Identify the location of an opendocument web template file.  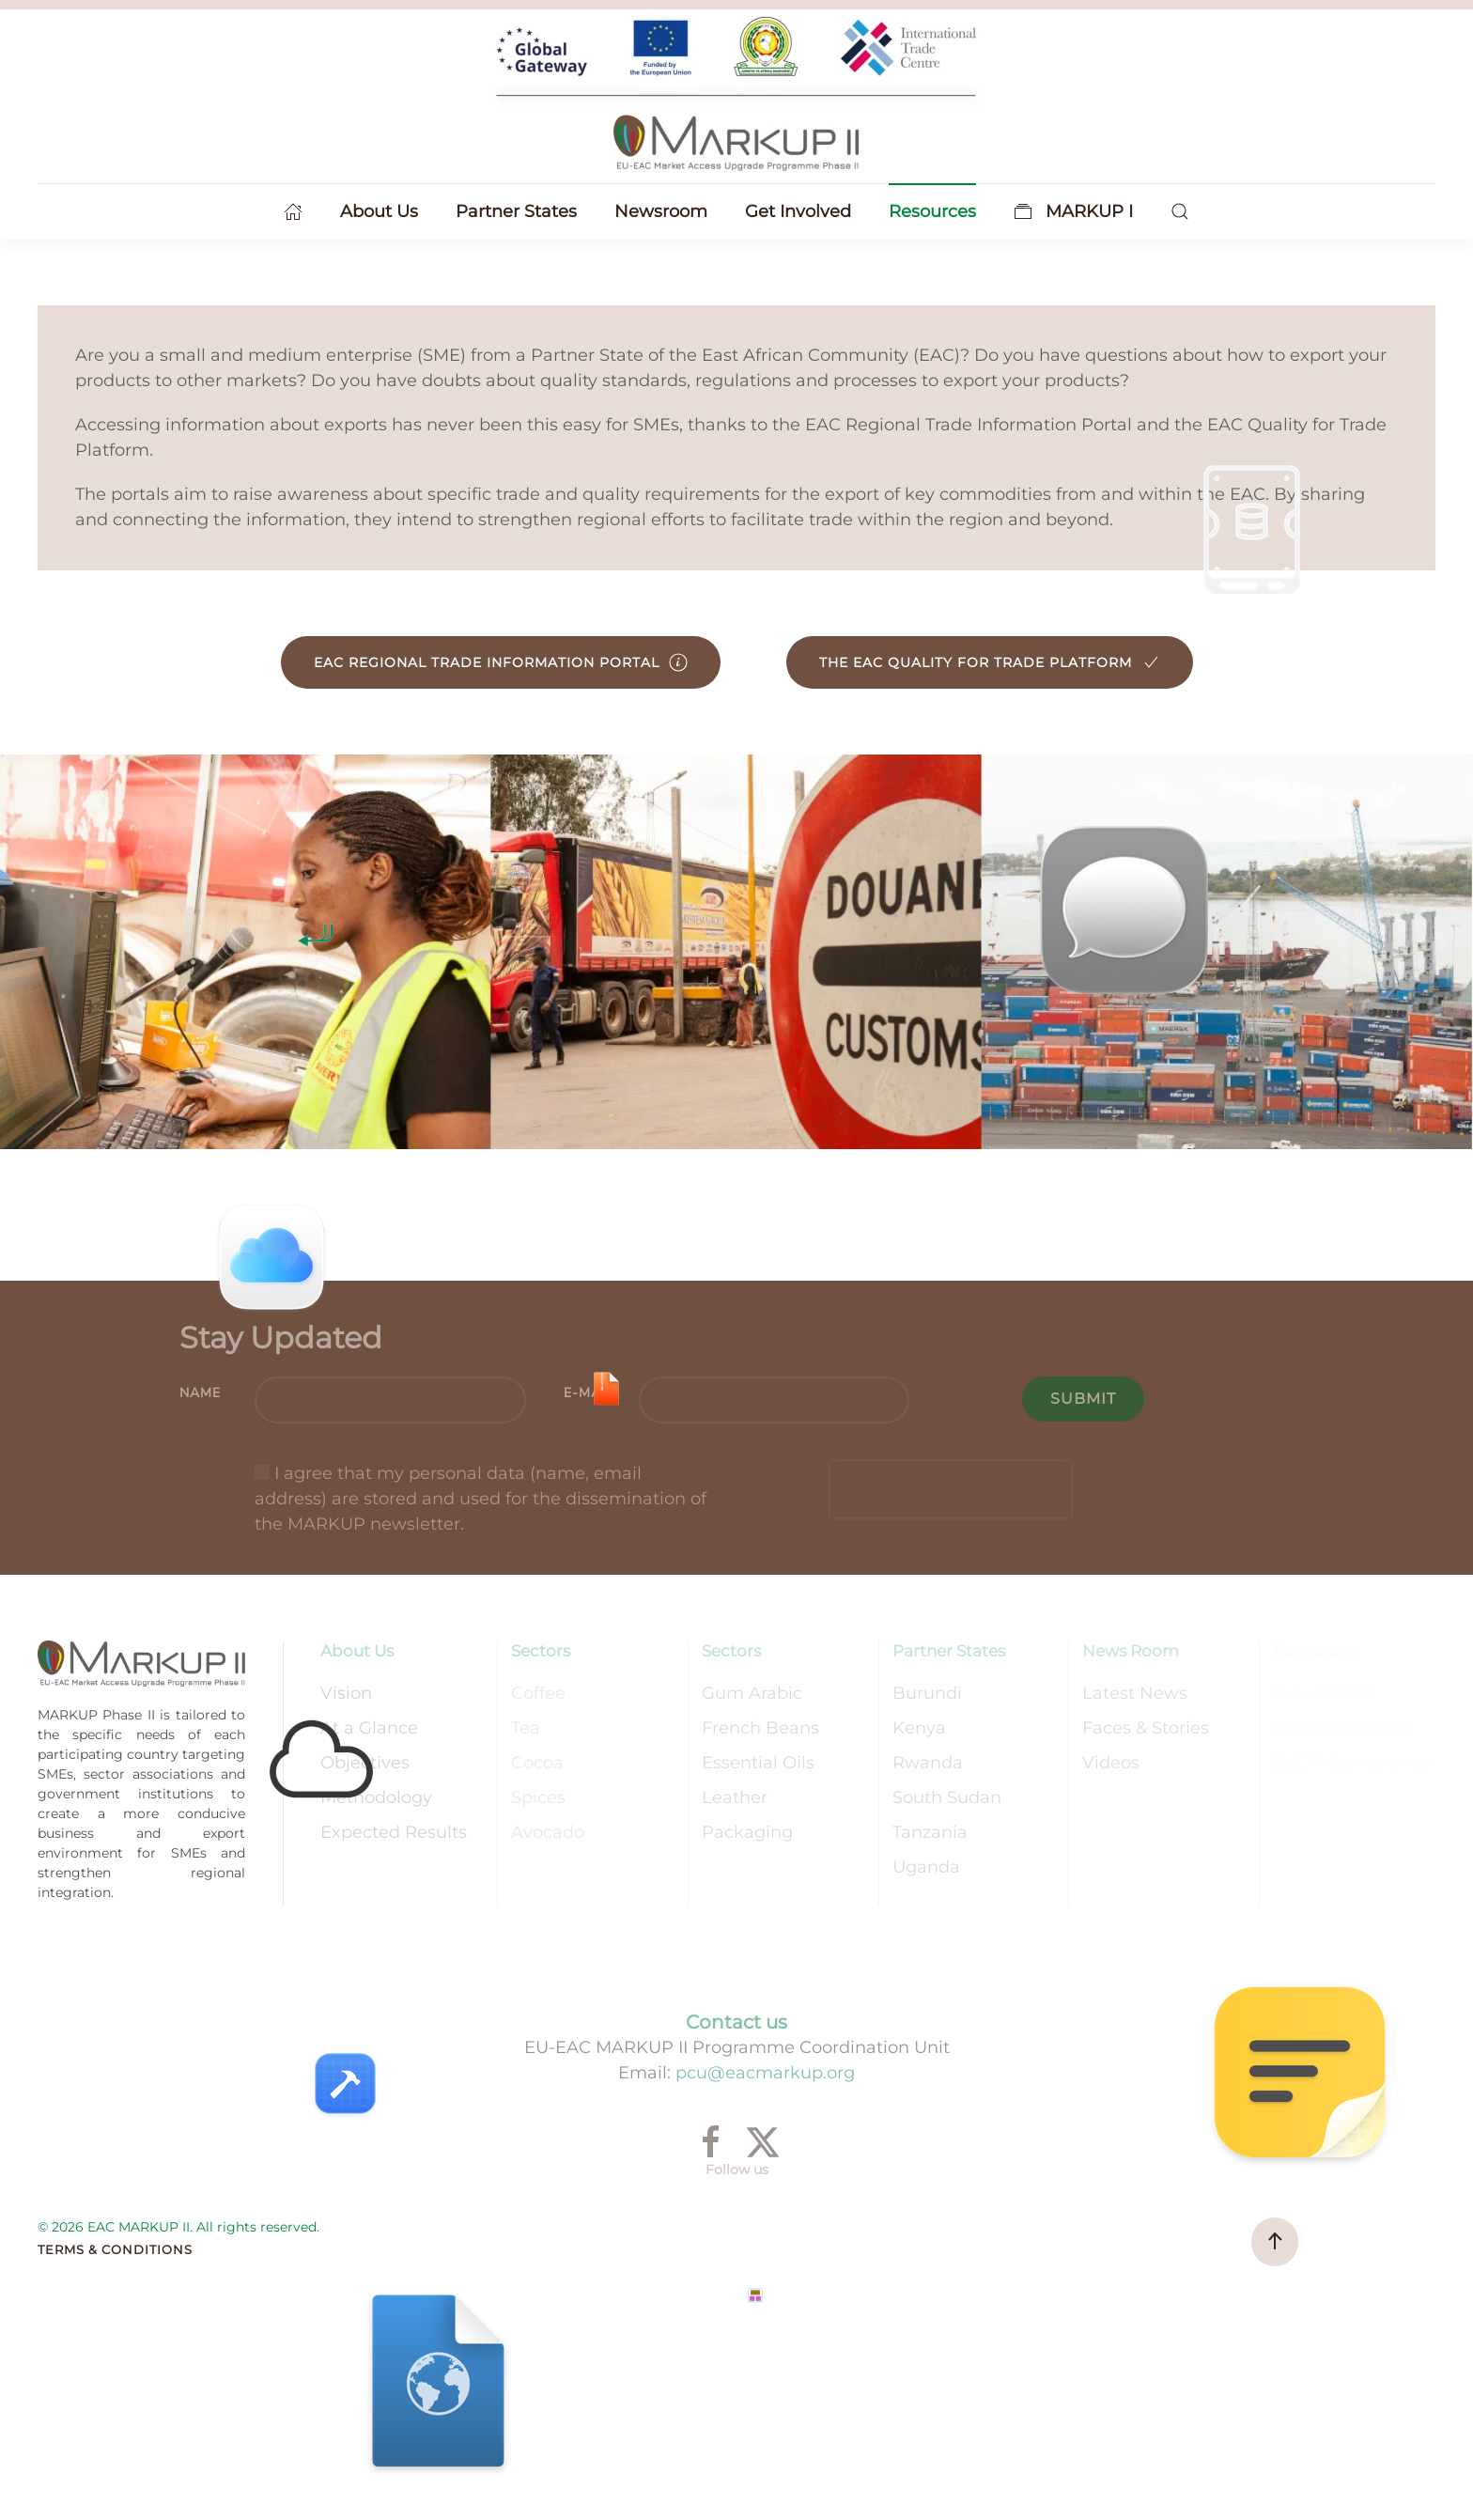
(438, 2384).